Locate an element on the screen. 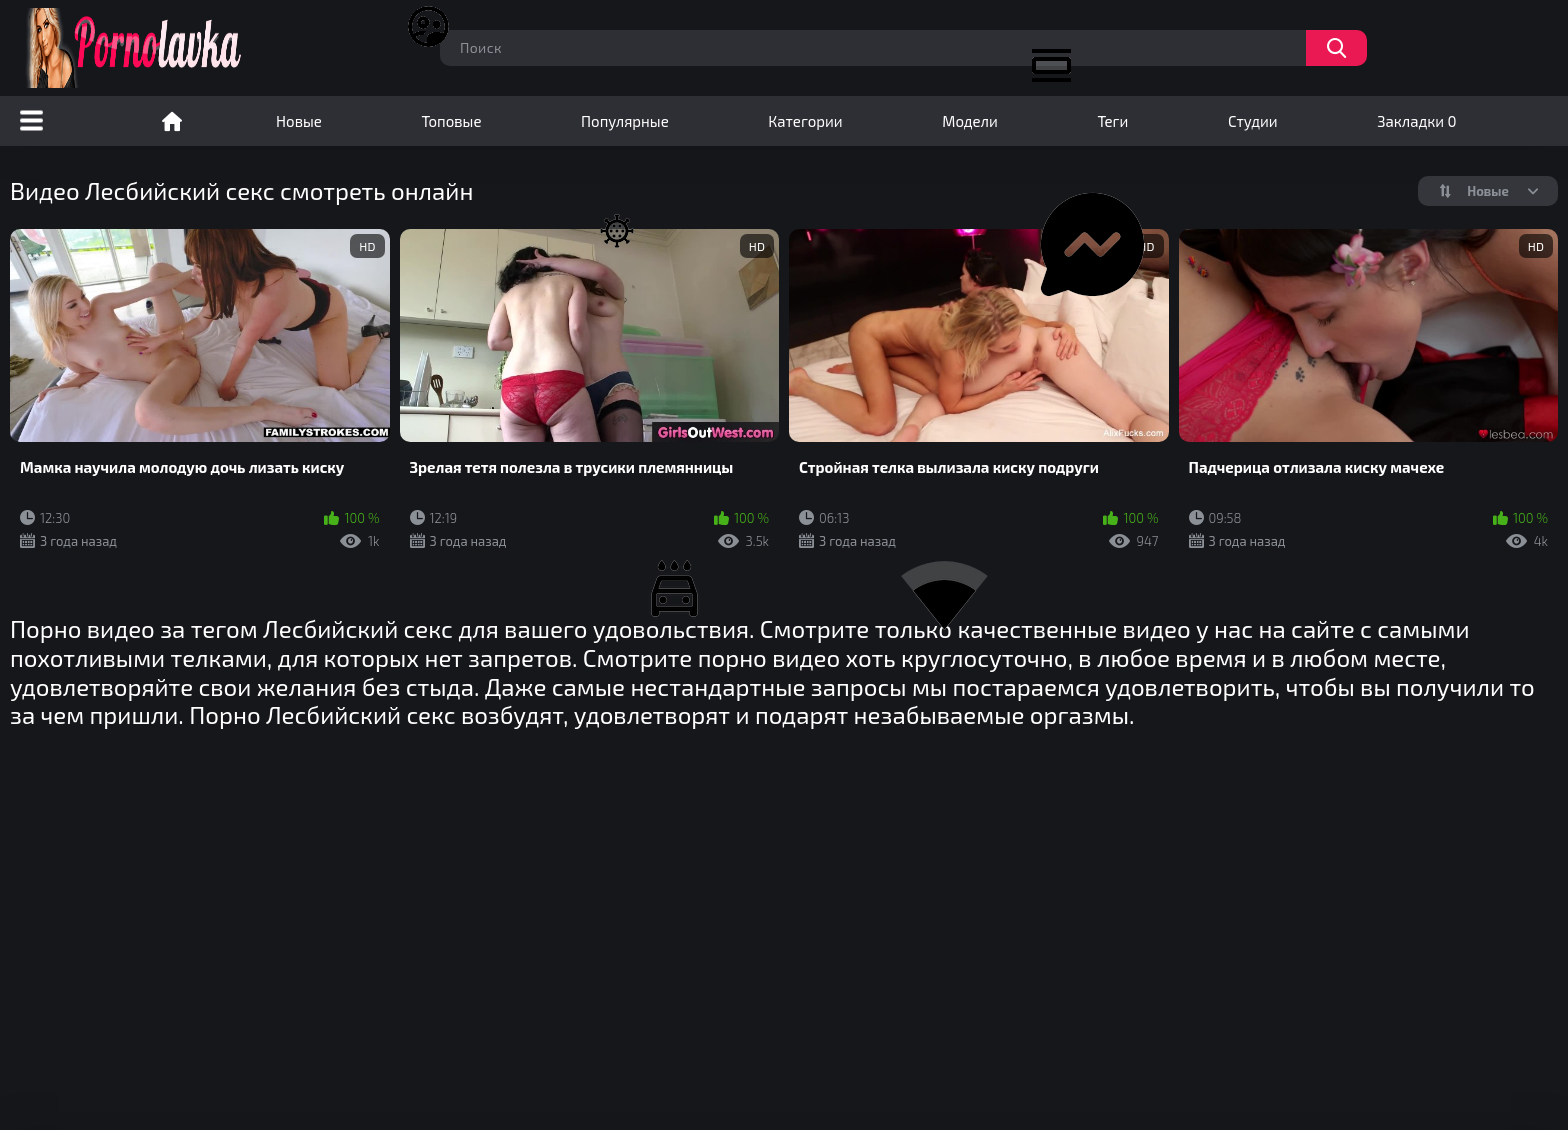  open facebook messenger is located at coordinates (1092, 244).